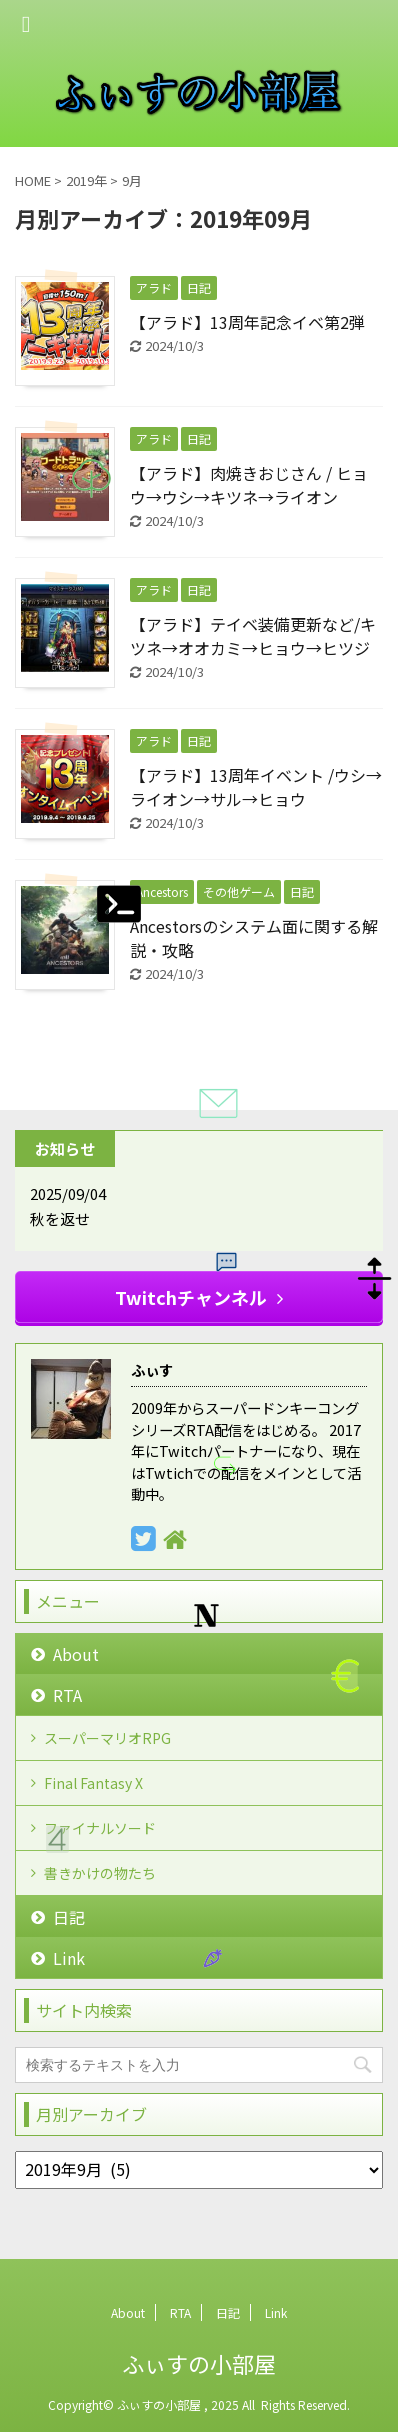 The width and height of the screenshot is (398, 2432). I want to click on open chat or messaging, so click(226, 1260).